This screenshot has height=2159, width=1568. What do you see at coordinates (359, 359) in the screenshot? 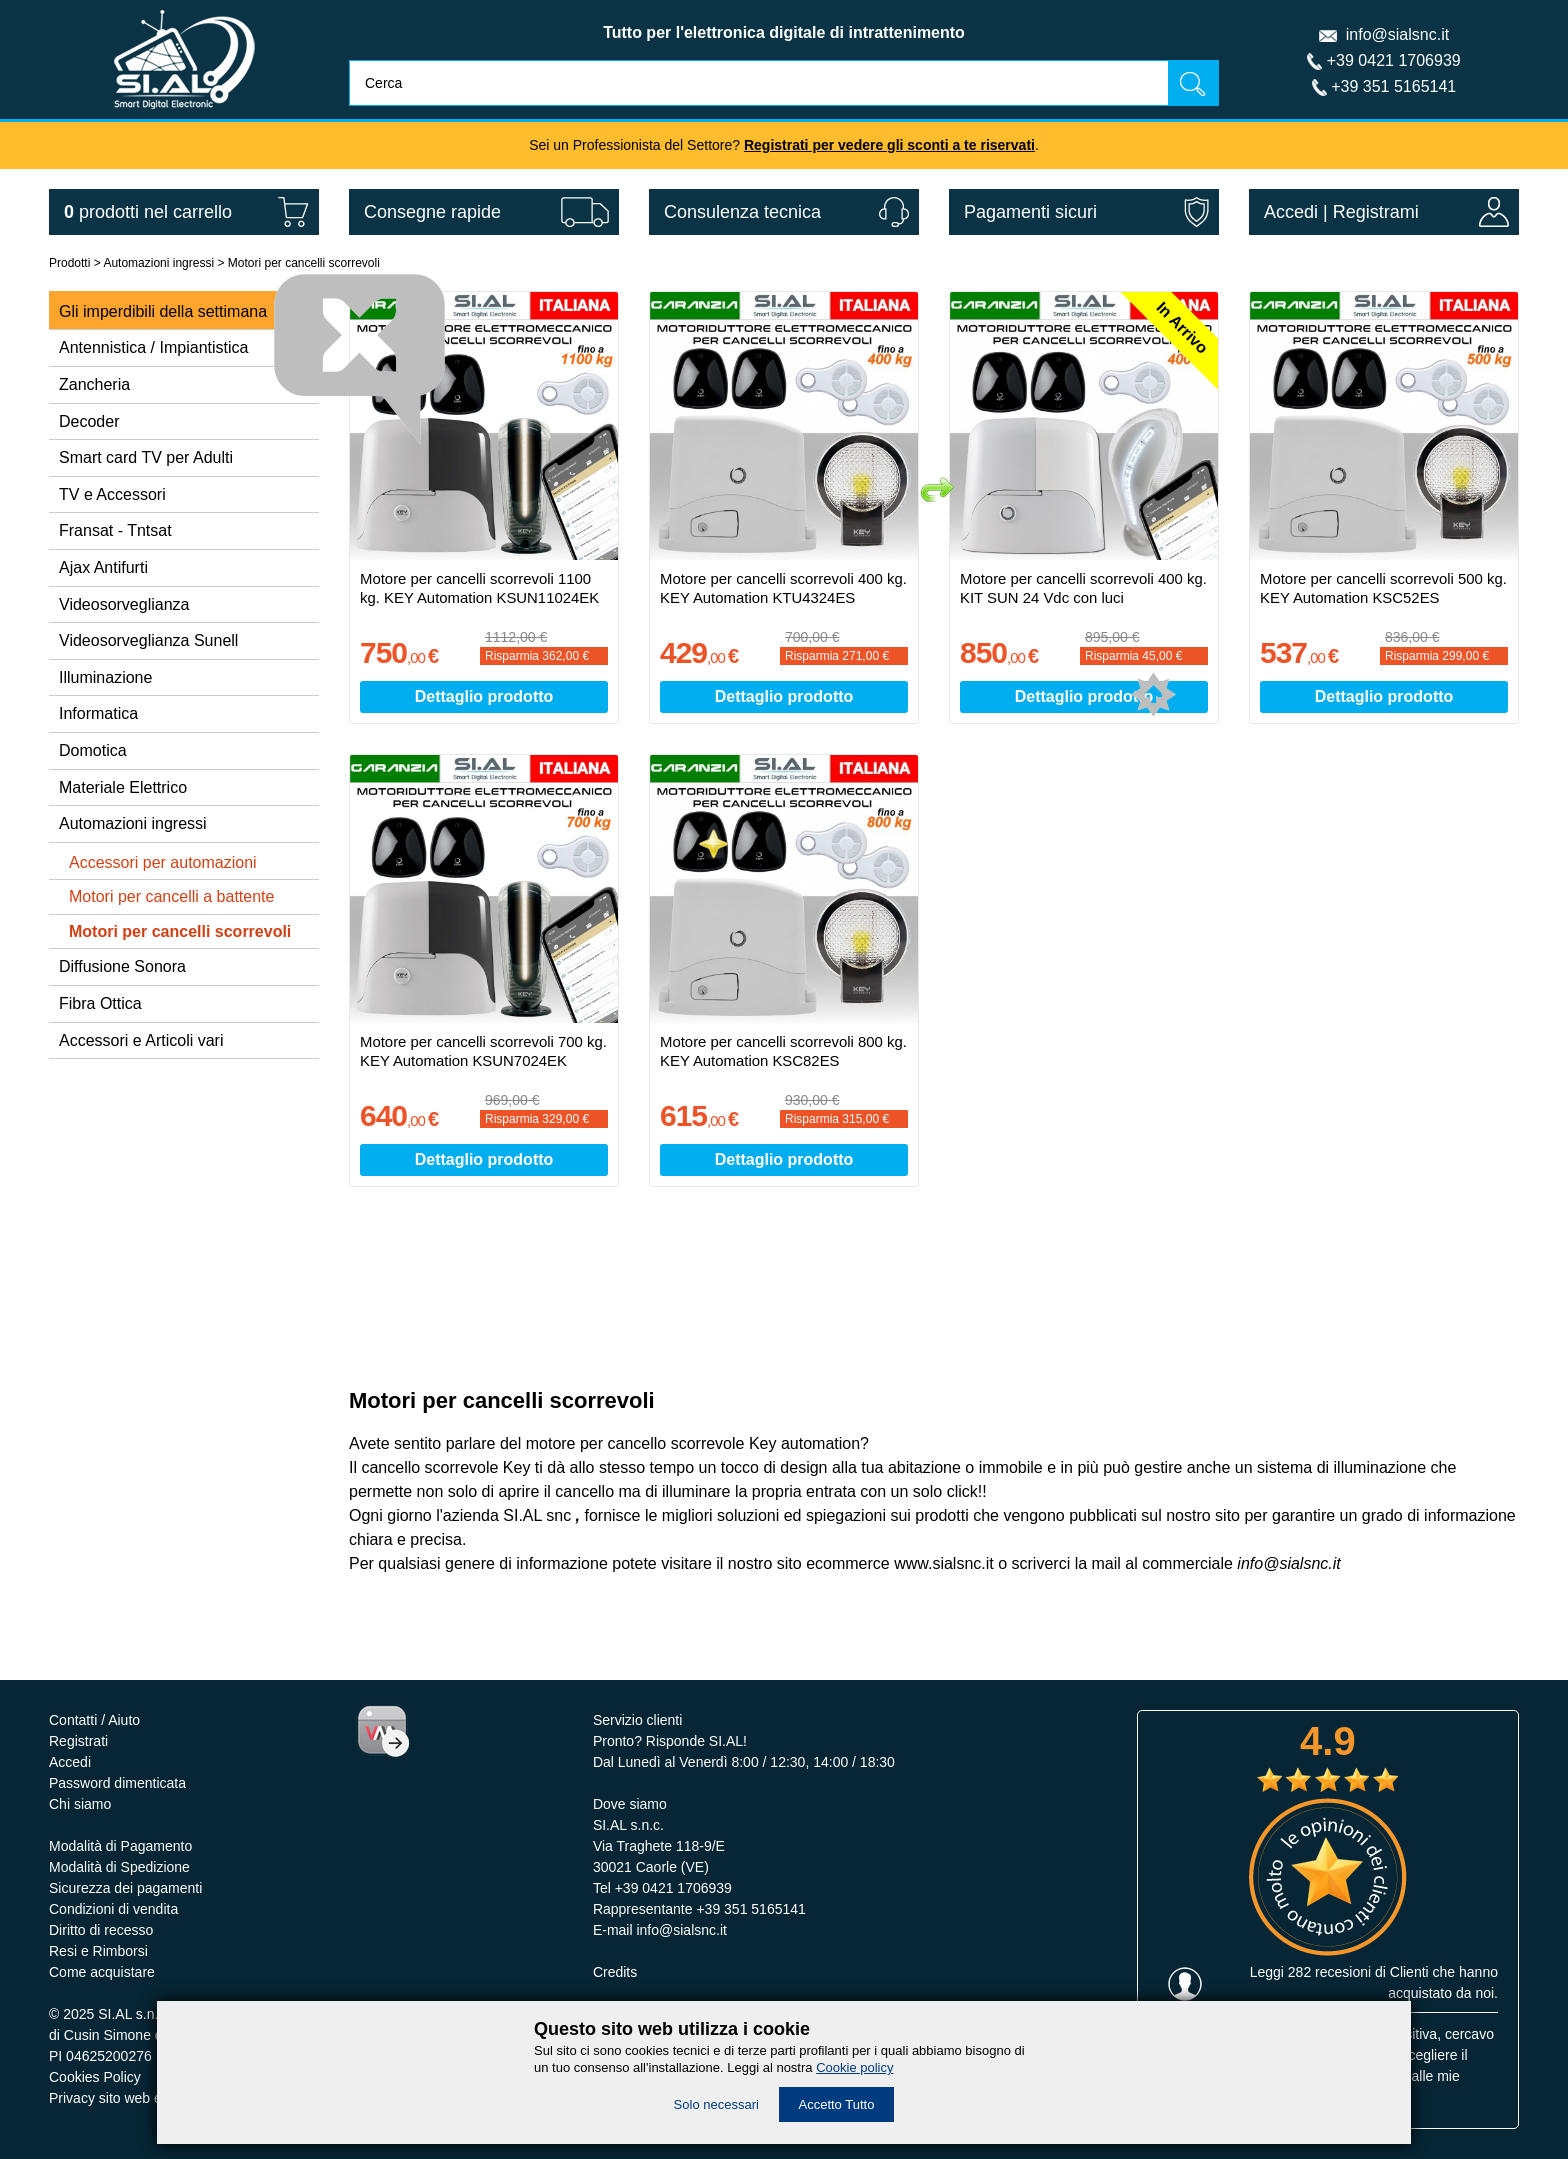
I see `indicates user is offline or unavailable for chat` at bounding box center [359, 359].